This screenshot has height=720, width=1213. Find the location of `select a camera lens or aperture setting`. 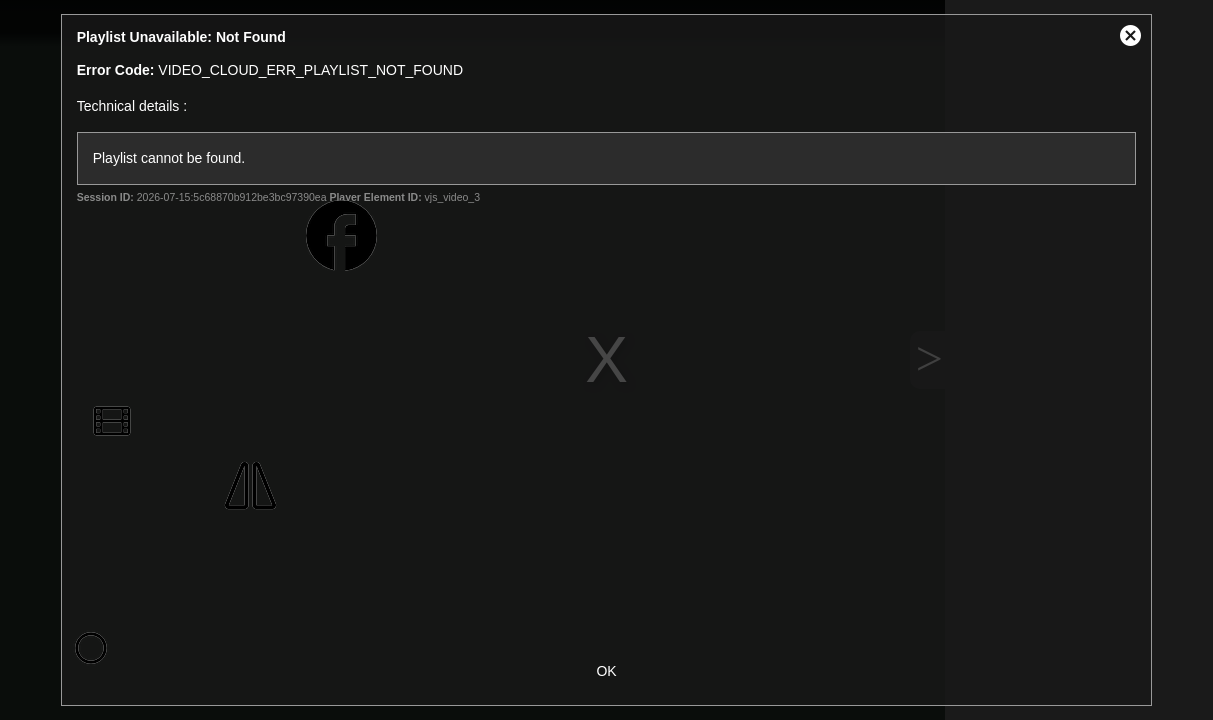

select a camera lens or aperture setting is located at coordinates (91, 648).